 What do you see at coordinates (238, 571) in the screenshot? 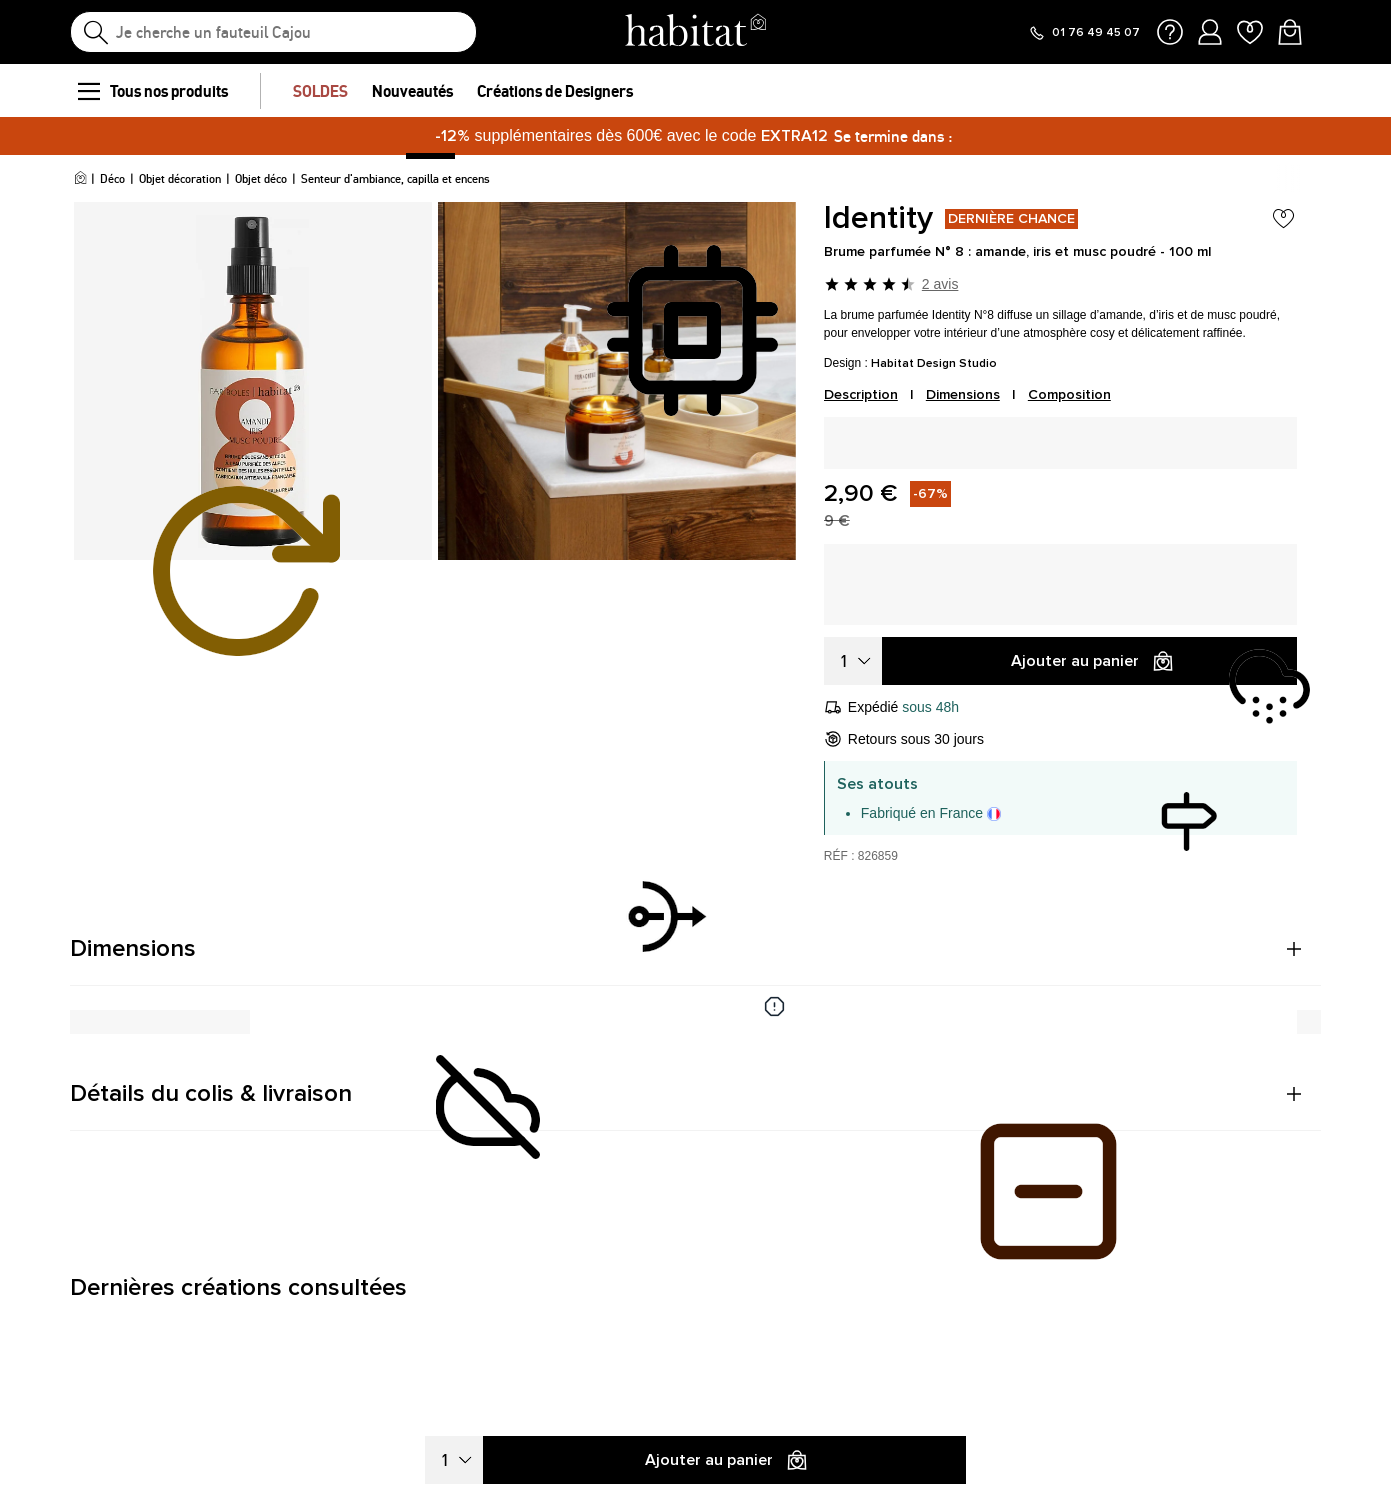
I see `redo or repeat the last action` at bounding box center [238, 571].